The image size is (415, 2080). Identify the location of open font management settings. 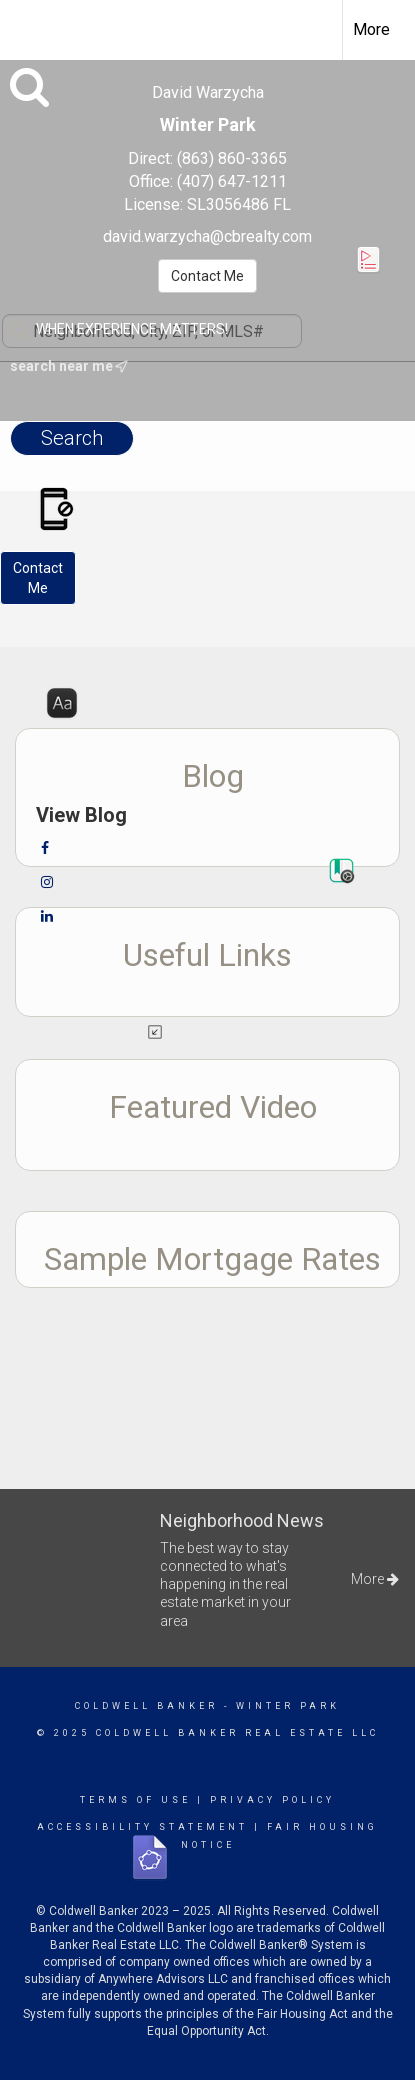
(62, 703).